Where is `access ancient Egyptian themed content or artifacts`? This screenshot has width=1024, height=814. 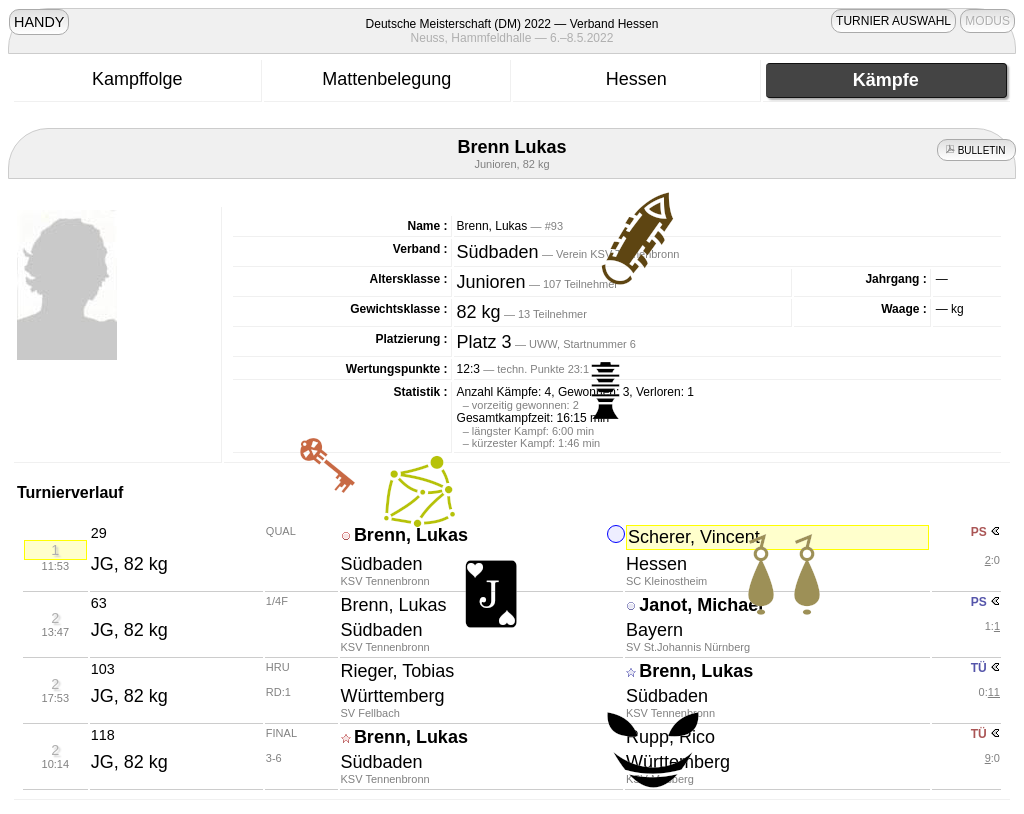 access ancient Egyptian themed content or artifacts is located at coordinates (605, 390).